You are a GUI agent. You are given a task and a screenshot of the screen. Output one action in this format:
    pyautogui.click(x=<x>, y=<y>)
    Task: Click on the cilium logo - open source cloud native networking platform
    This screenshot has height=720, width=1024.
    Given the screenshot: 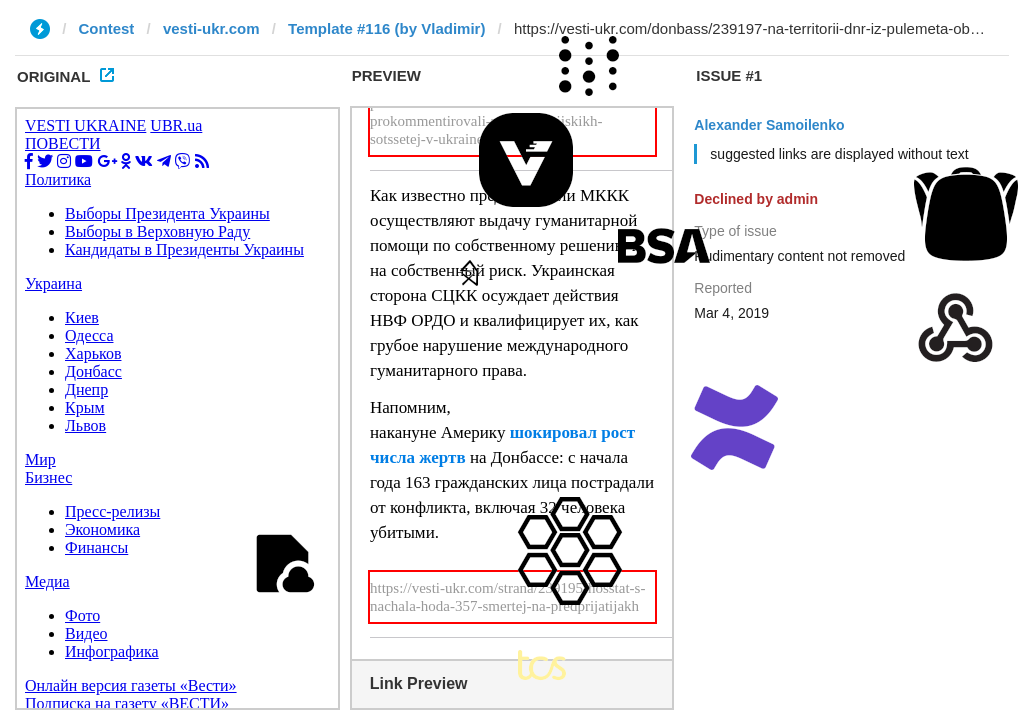 What is the action you would take?
    pyautogui.click(x=570, y=551)
    